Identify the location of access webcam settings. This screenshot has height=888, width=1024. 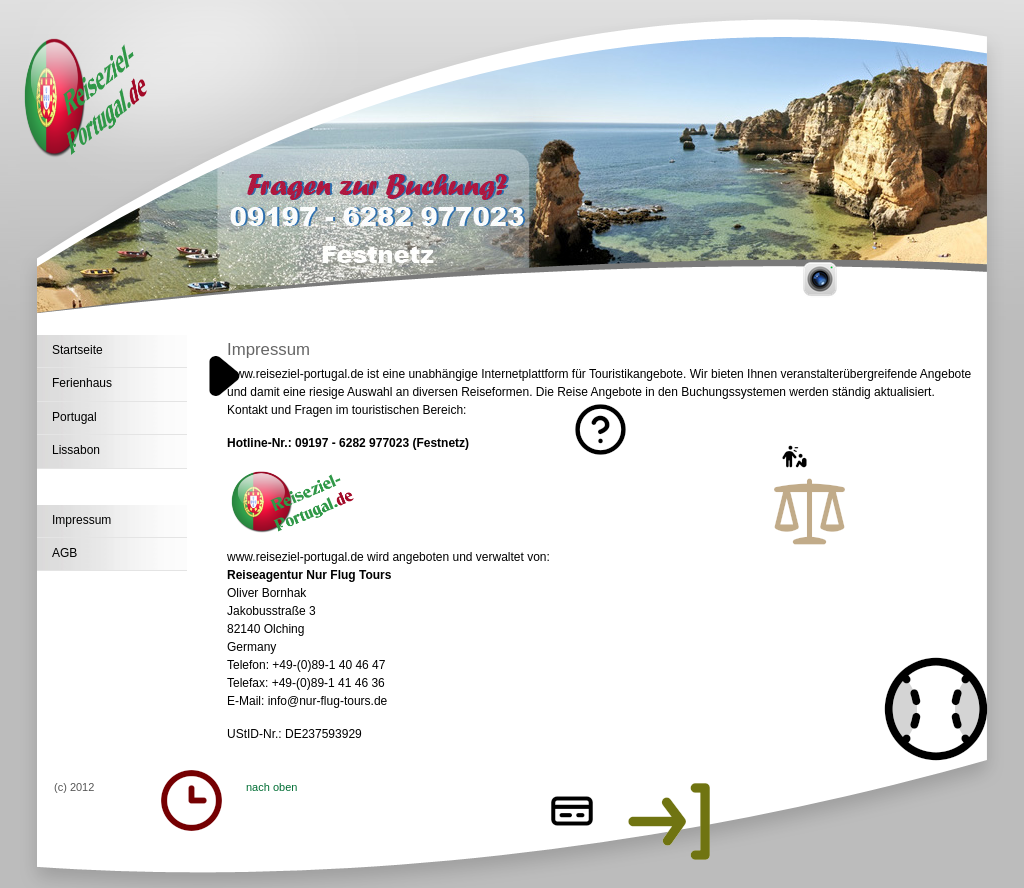
(820, 279).